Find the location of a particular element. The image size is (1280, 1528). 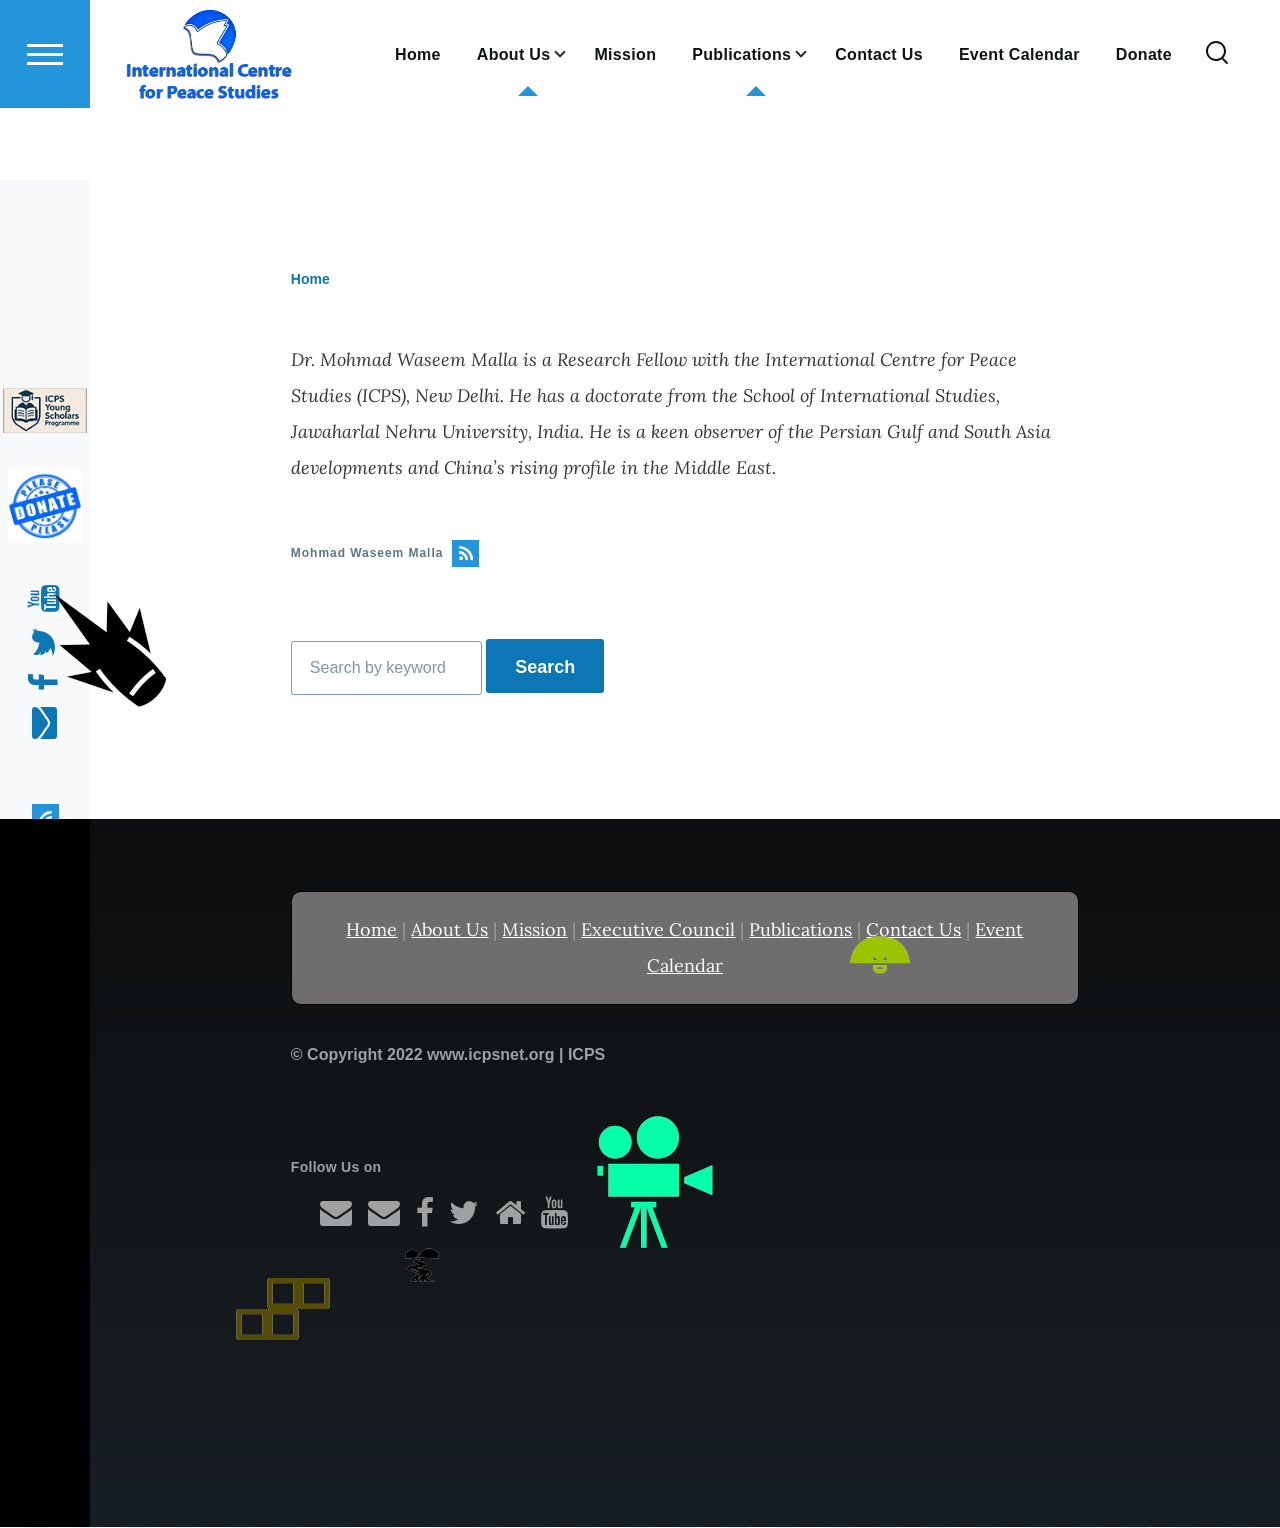

select knight or armored character class is located at coordinates (880, 956).